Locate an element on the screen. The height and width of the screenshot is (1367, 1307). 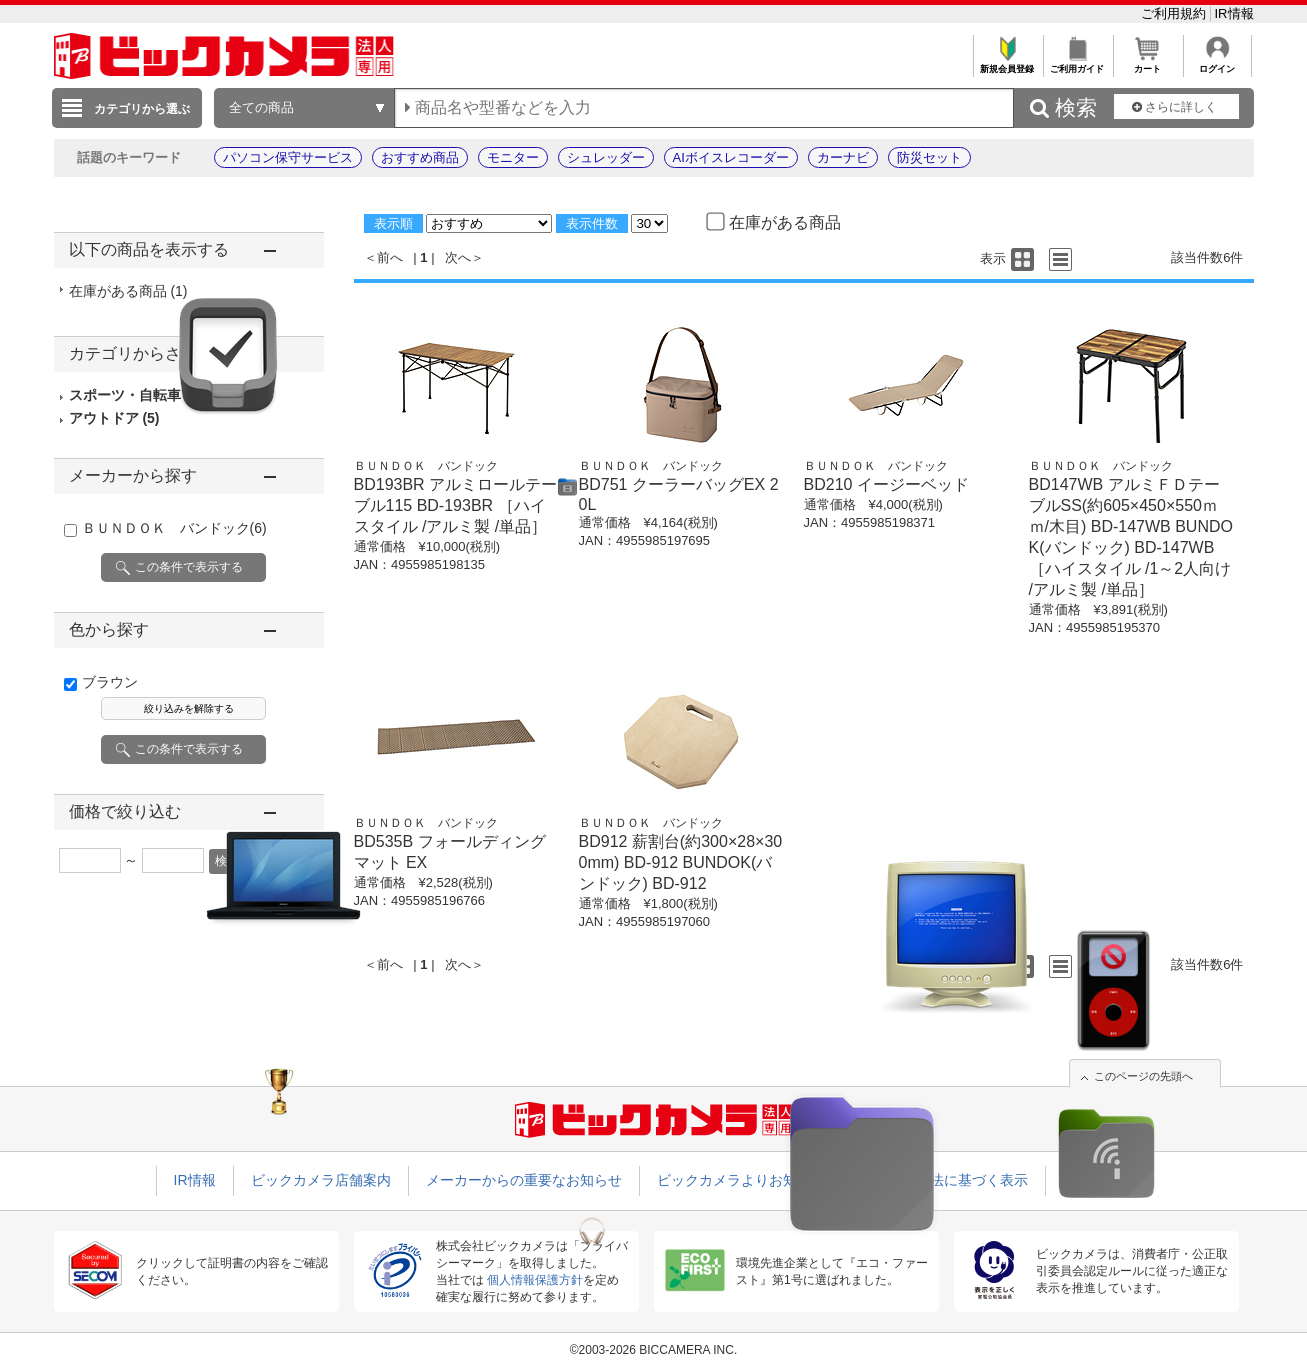
open insync cloud sync folder is located at coordinates (1106, 1153).